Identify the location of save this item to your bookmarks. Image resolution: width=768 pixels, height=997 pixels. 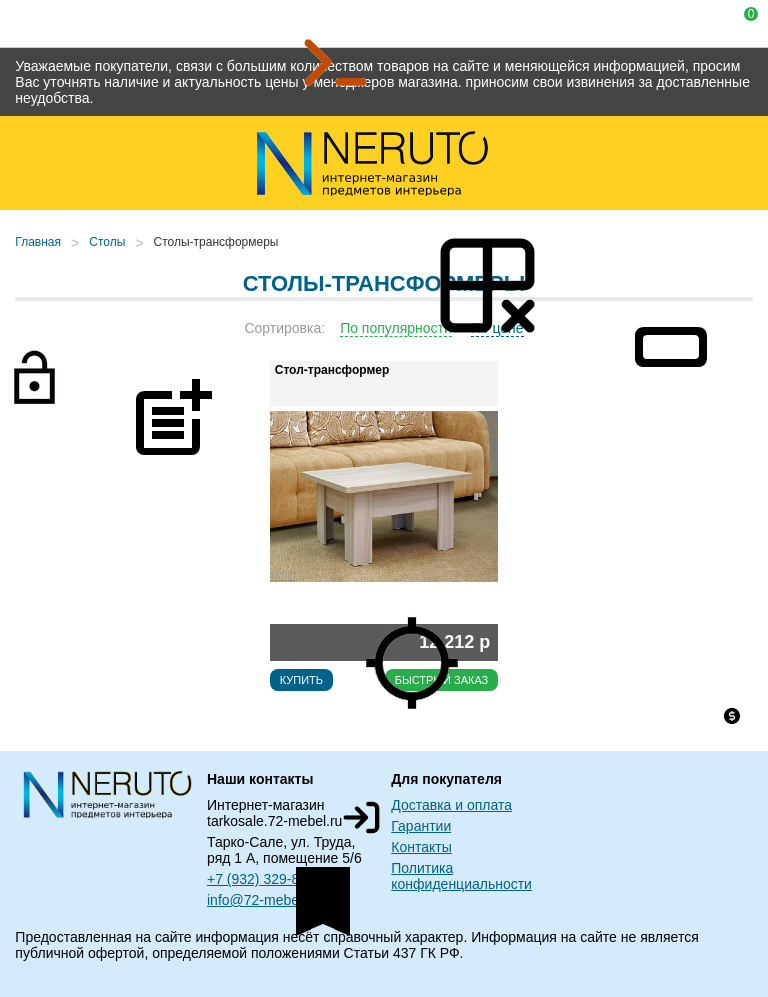
(323, 901).